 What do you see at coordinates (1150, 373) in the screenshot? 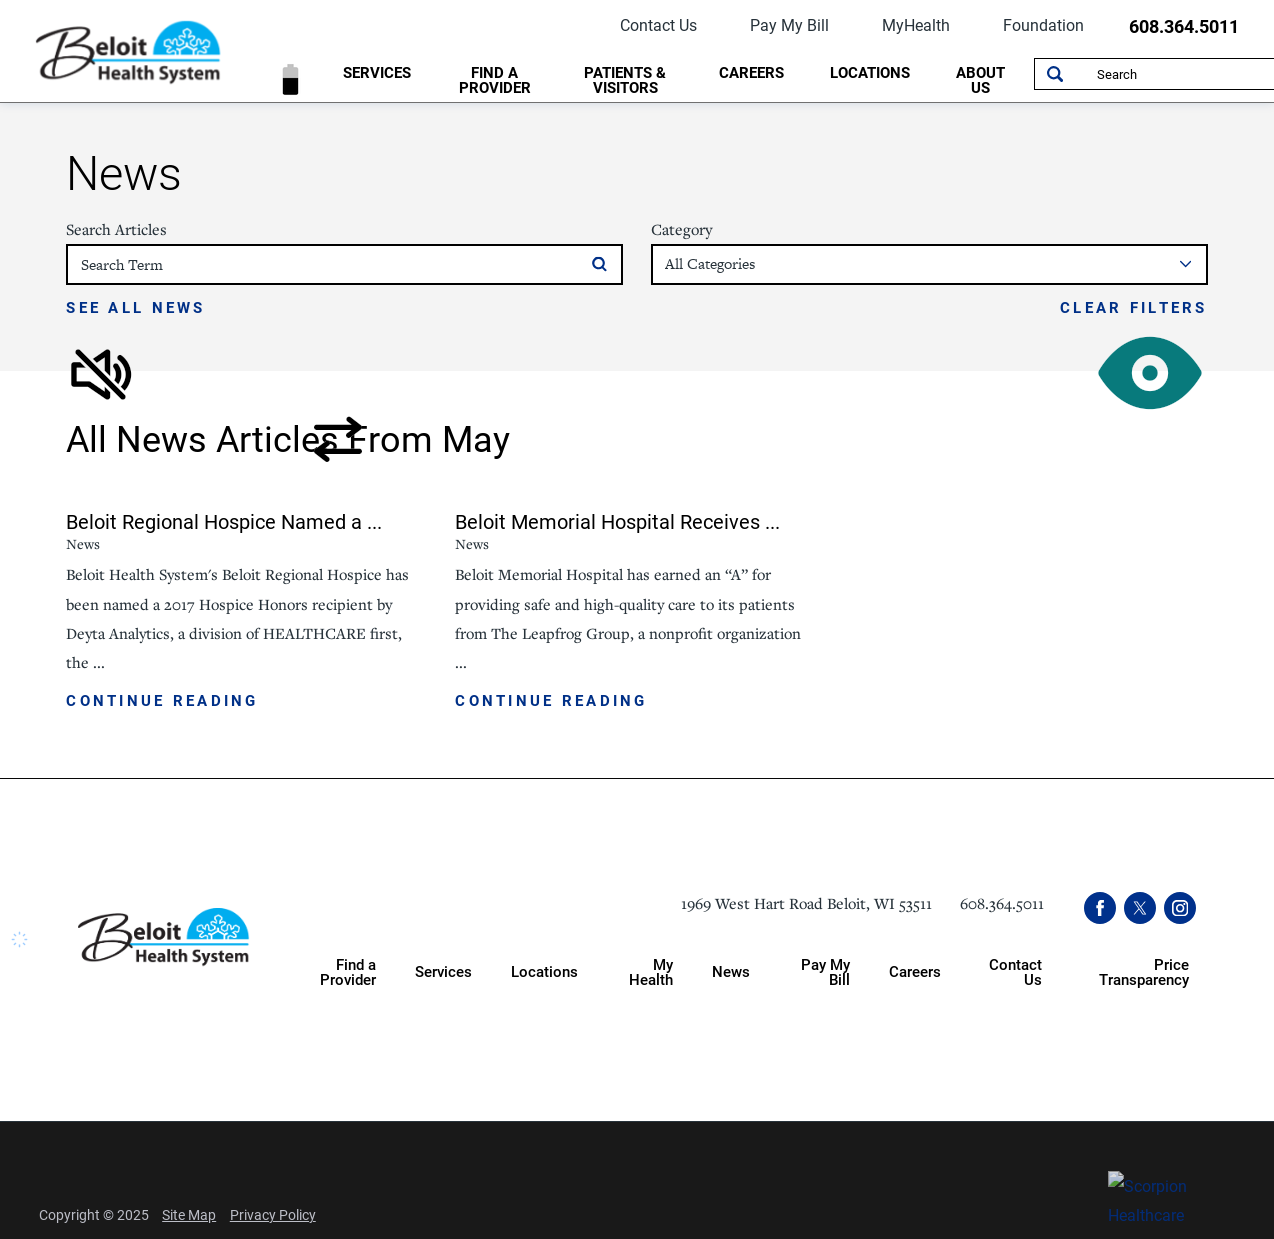
I see `view or preview content` at bounding box center [1150, 373].